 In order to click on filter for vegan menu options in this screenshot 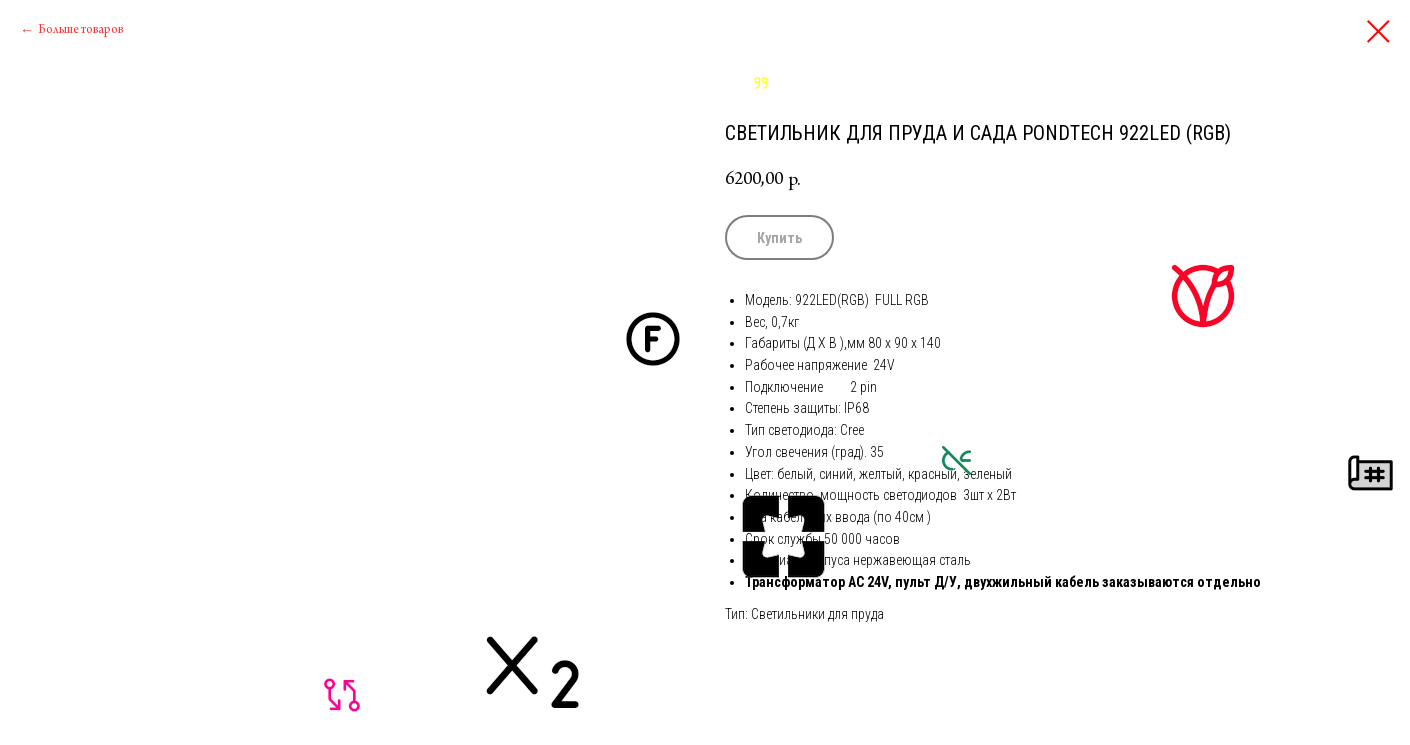, I will do `click(1203, 296)`.